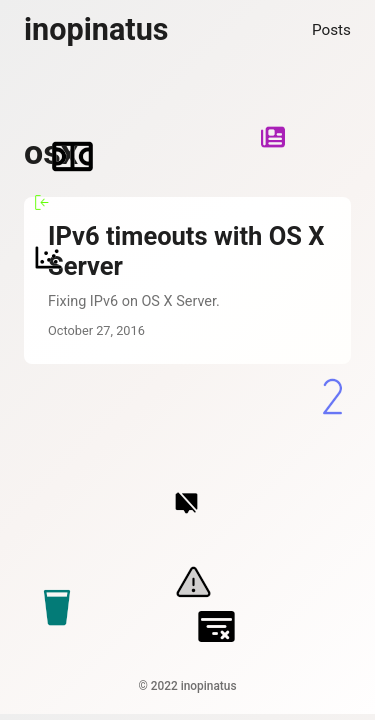  What do you see at coordinates (216, 626) in the screenshot?
I see `clear all active filters` at bounding box center [216, 626].